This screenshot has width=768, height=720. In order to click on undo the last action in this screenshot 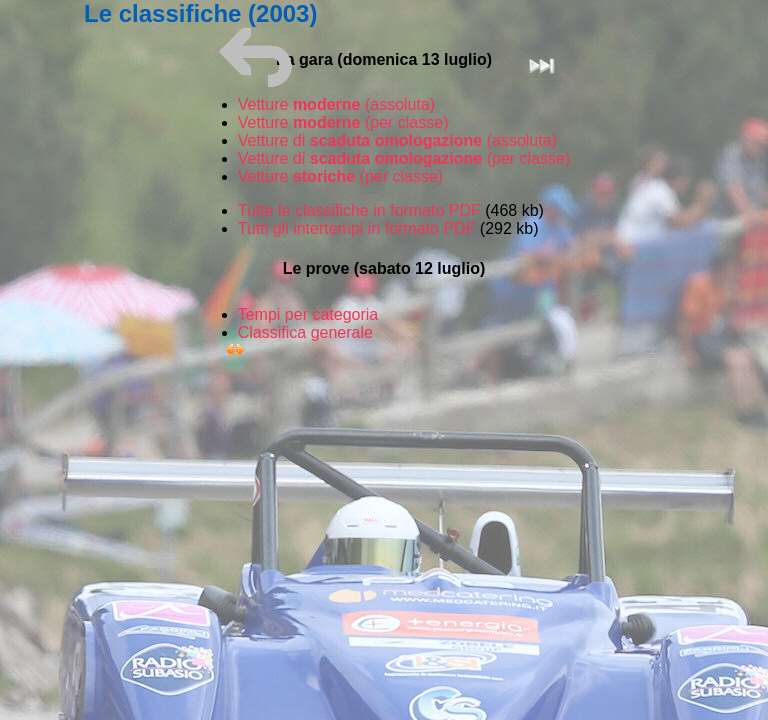, I will do `click(256, 57)`.